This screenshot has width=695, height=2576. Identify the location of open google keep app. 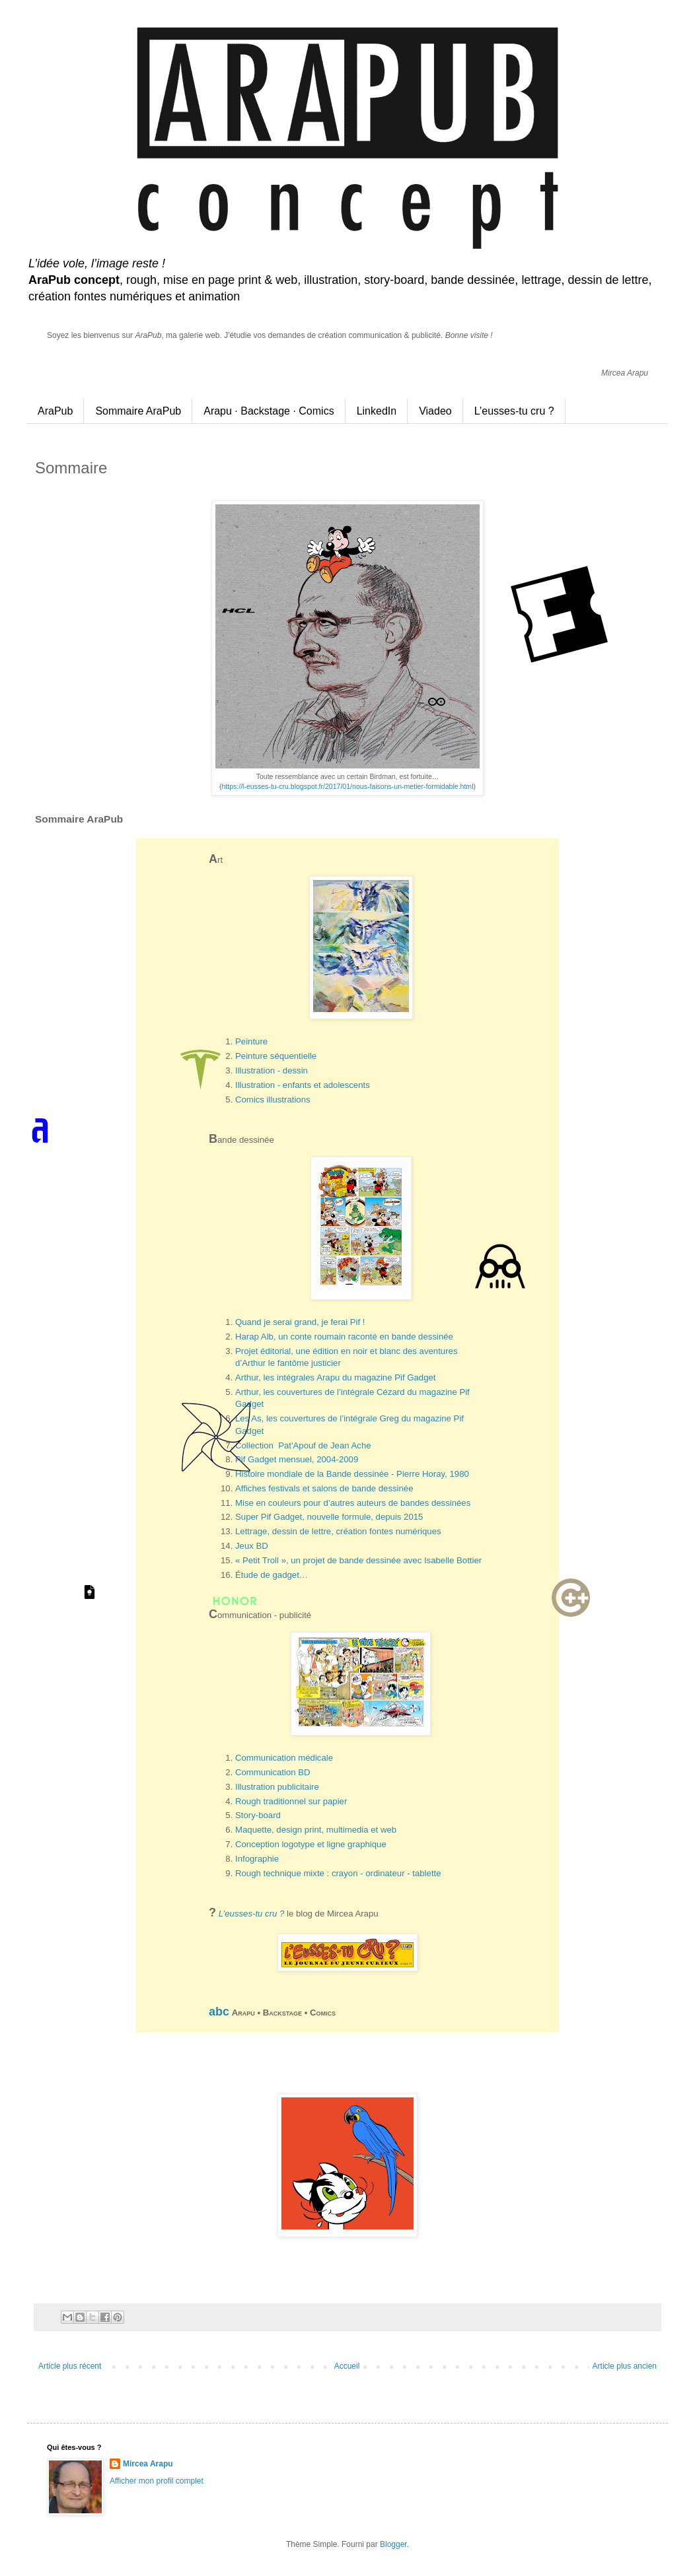
(89, 1592).